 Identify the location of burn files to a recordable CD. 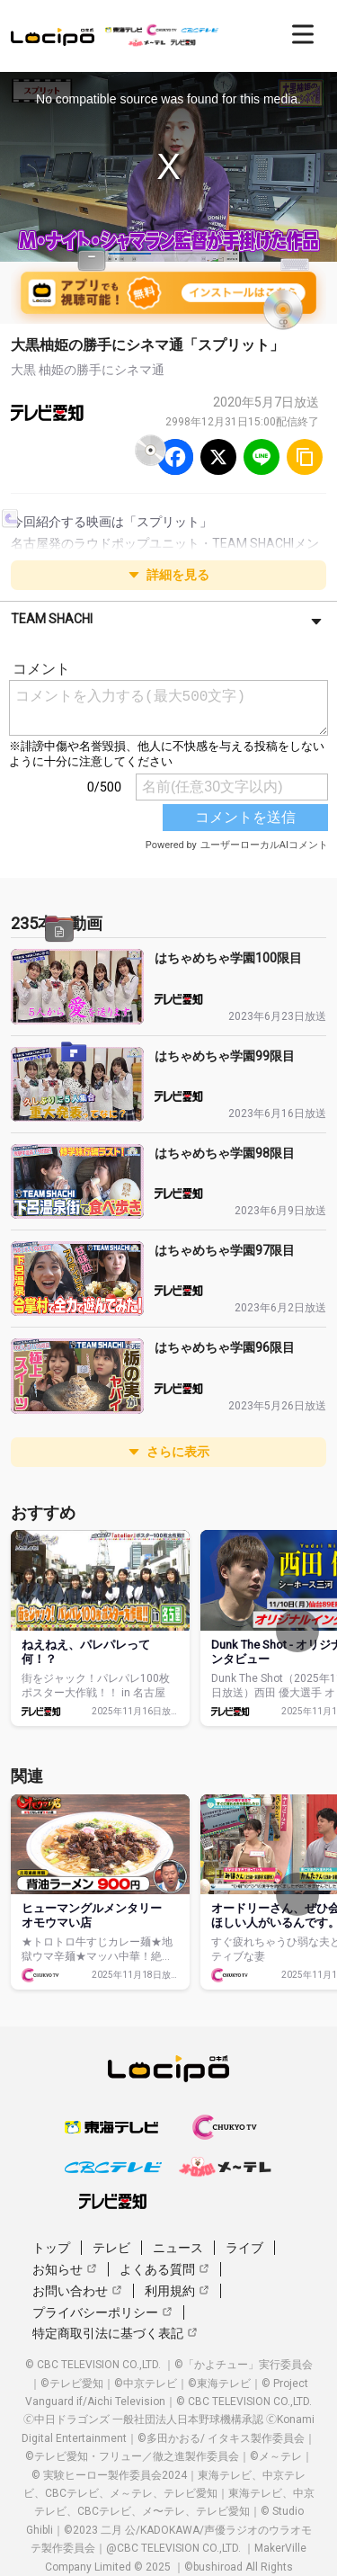
(283, 310).